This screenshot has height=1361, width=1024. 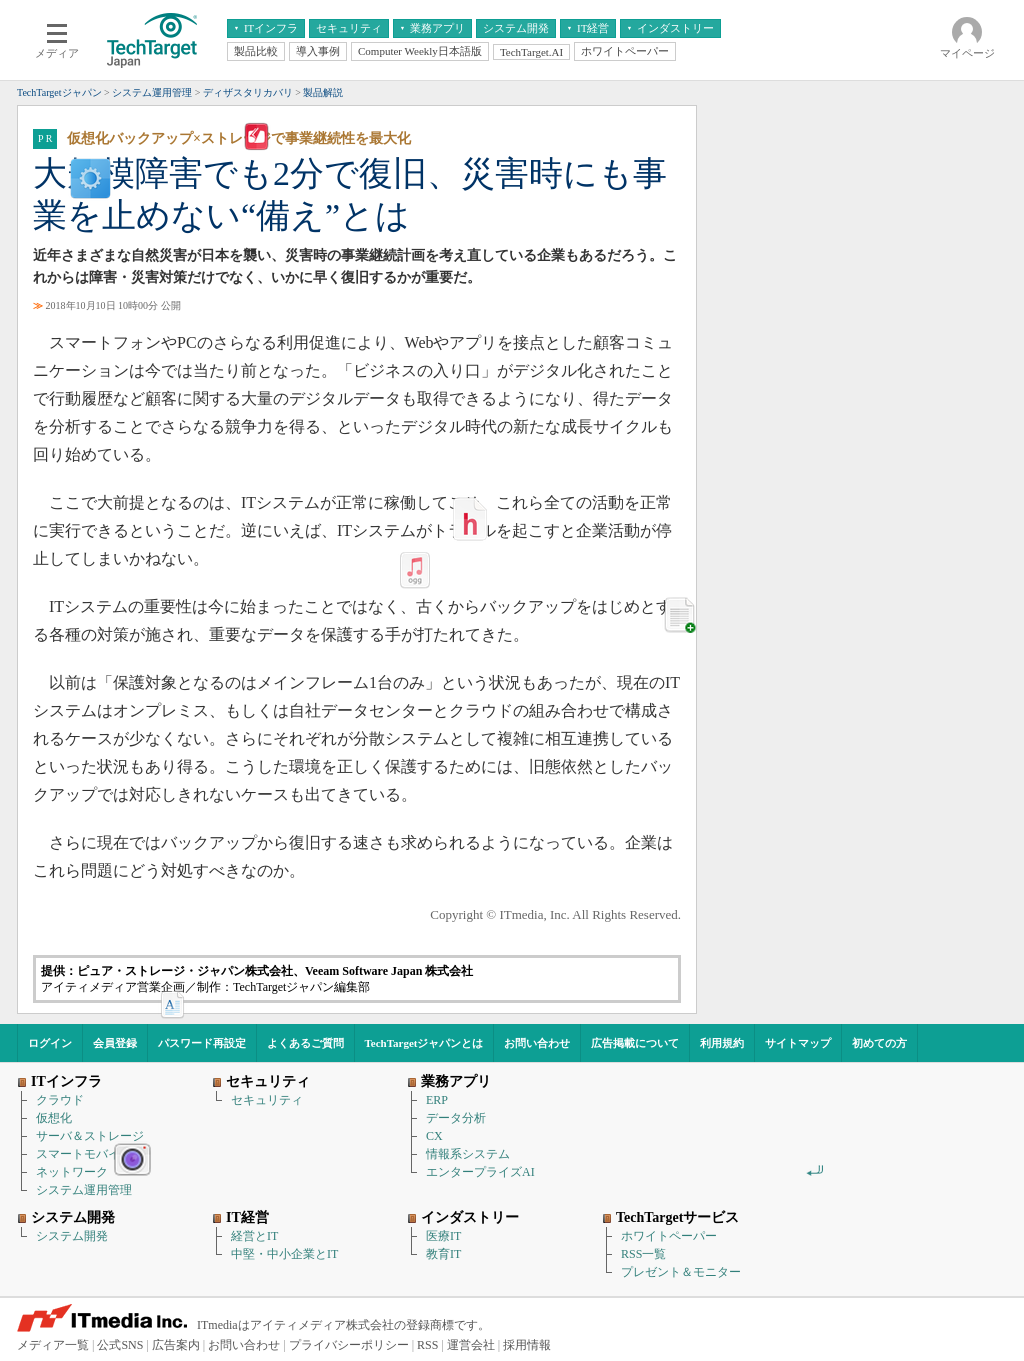 What do you see at coordinates (679, 614) in the screenshot?
I see `create a new document` at bounding box center [679, 614].